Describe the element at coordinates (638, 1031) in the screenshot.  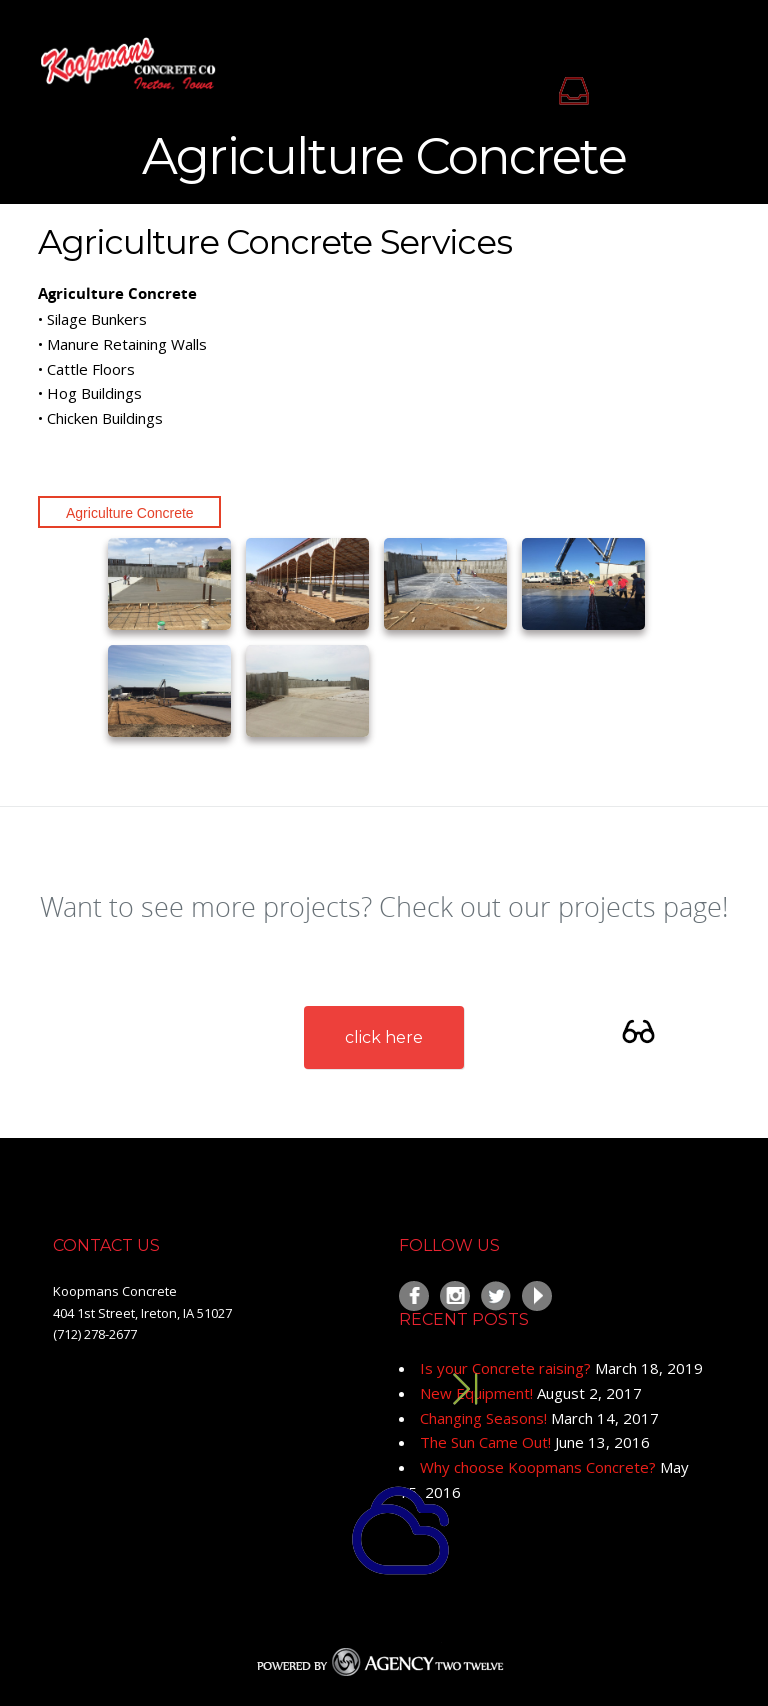
I see `enable reading mode` at that location.